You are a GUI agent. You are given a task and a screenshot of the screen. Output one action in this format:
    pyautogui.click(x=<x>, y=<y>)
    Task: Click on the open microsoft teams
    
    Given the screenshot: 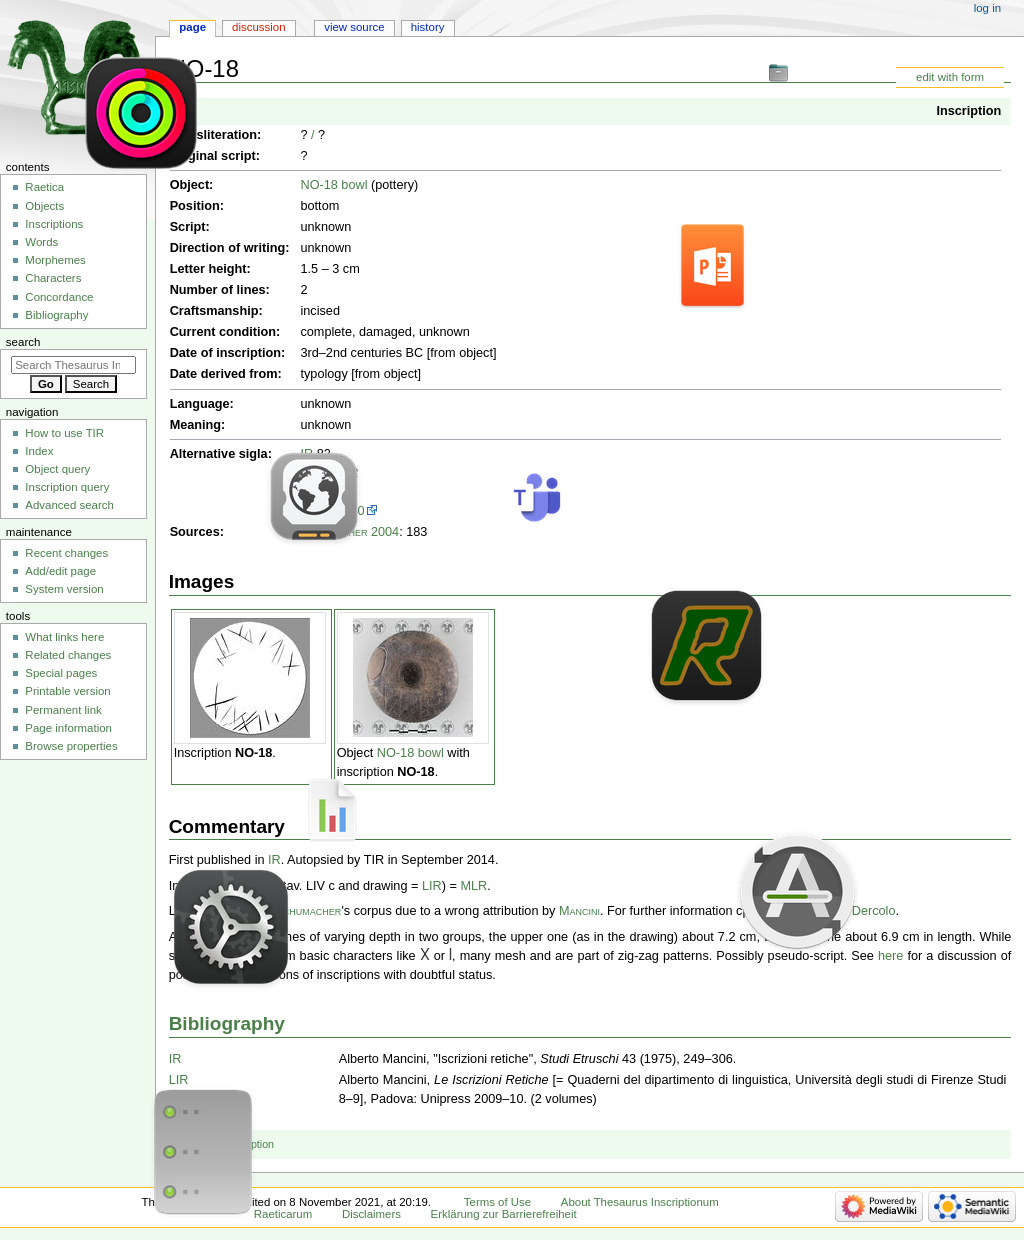 What is the action you would take?
    pyautogui.click(x=533, y=497)
    